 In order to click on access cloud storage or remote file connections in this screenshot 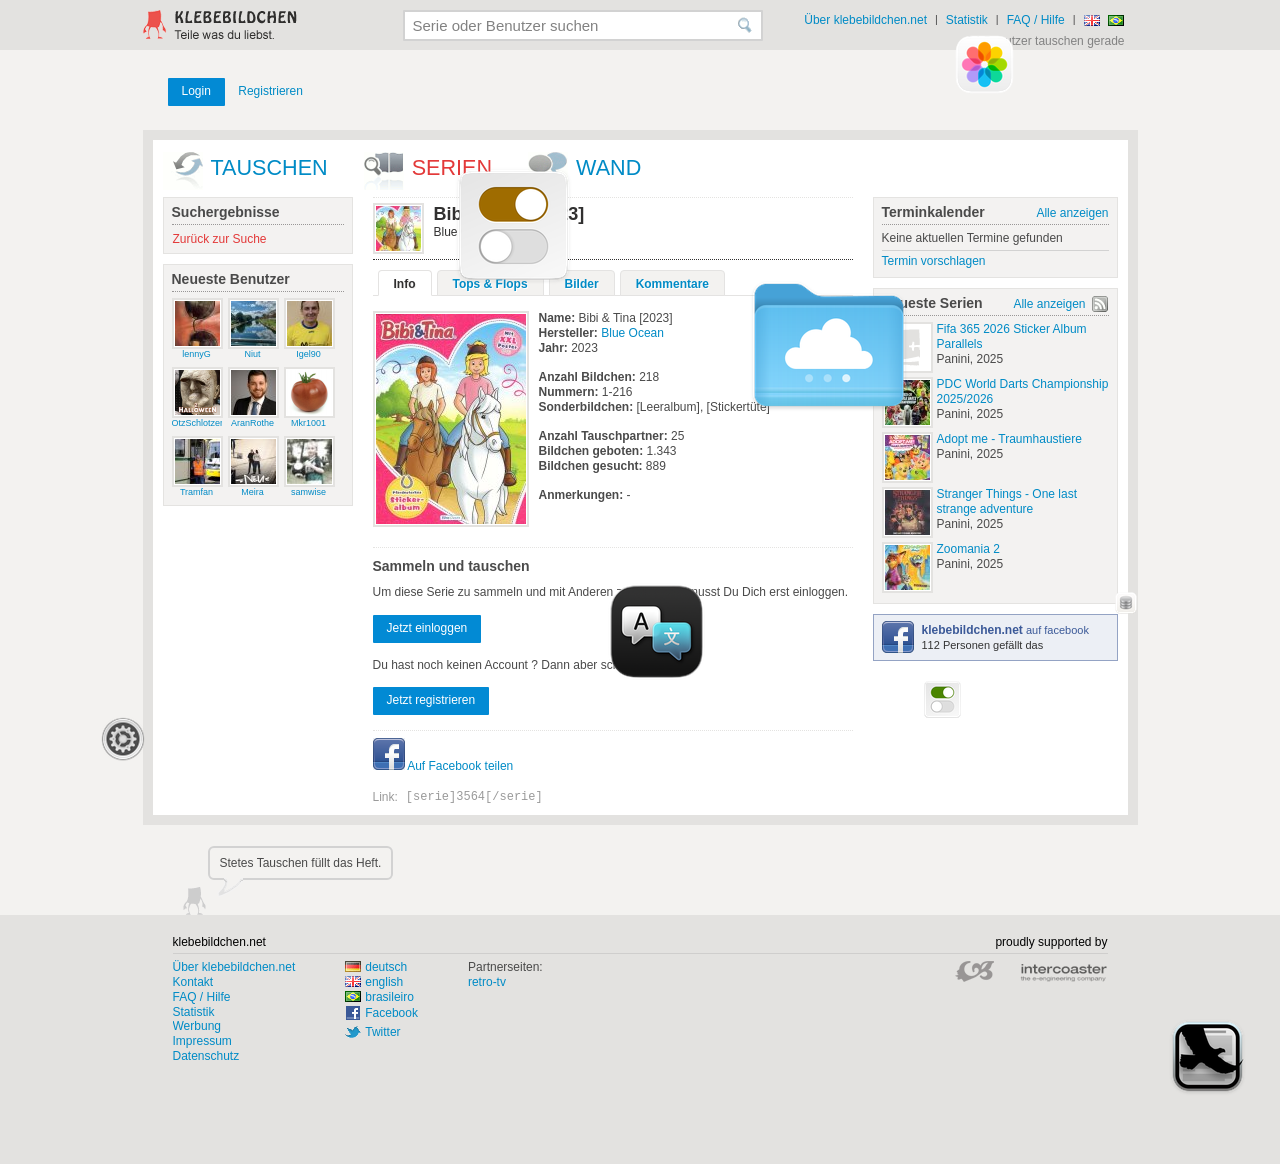, I will do `click(829, 345)`.